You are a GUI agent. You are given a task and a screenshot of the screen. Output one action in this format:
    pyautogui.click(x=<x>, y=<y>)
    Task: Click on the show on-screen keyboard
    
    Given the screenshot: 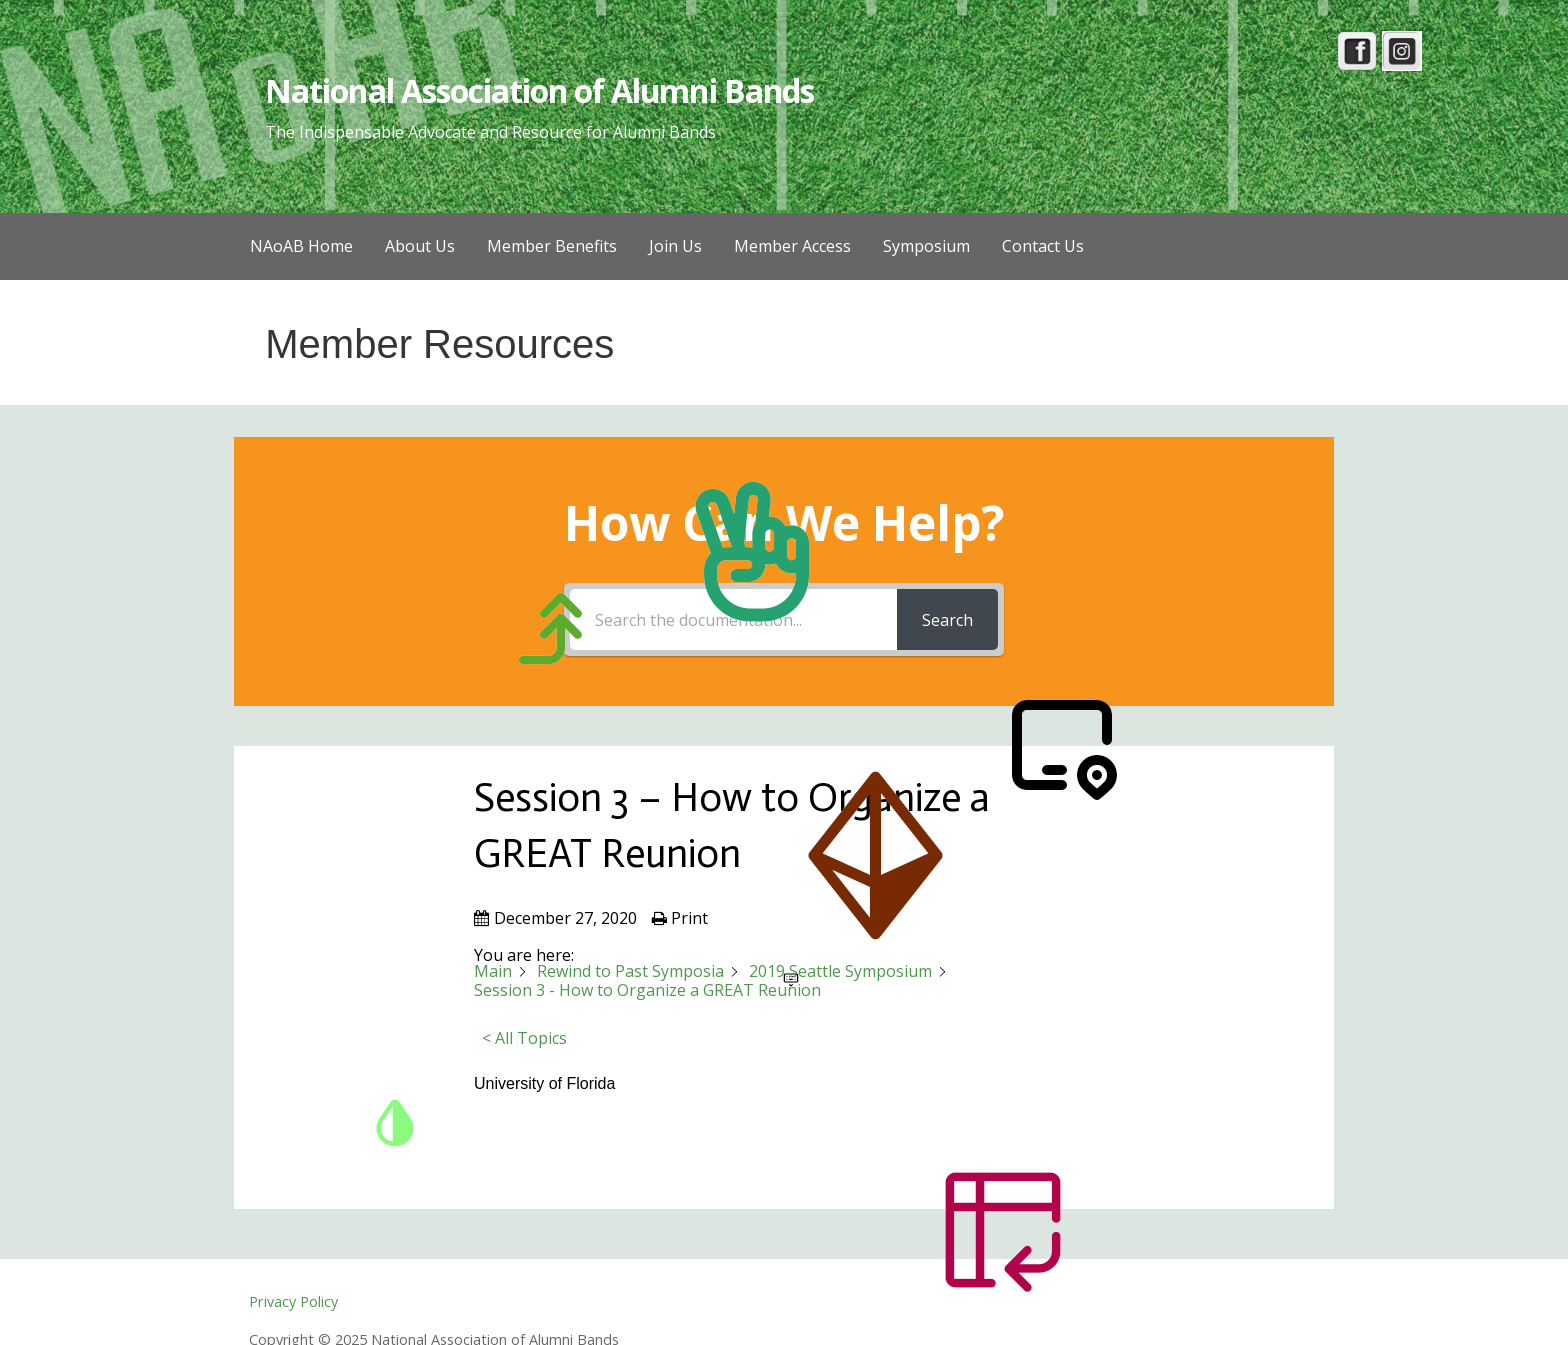 What is the action you would take?
    pyautogui.click(x=791, y=980)
    